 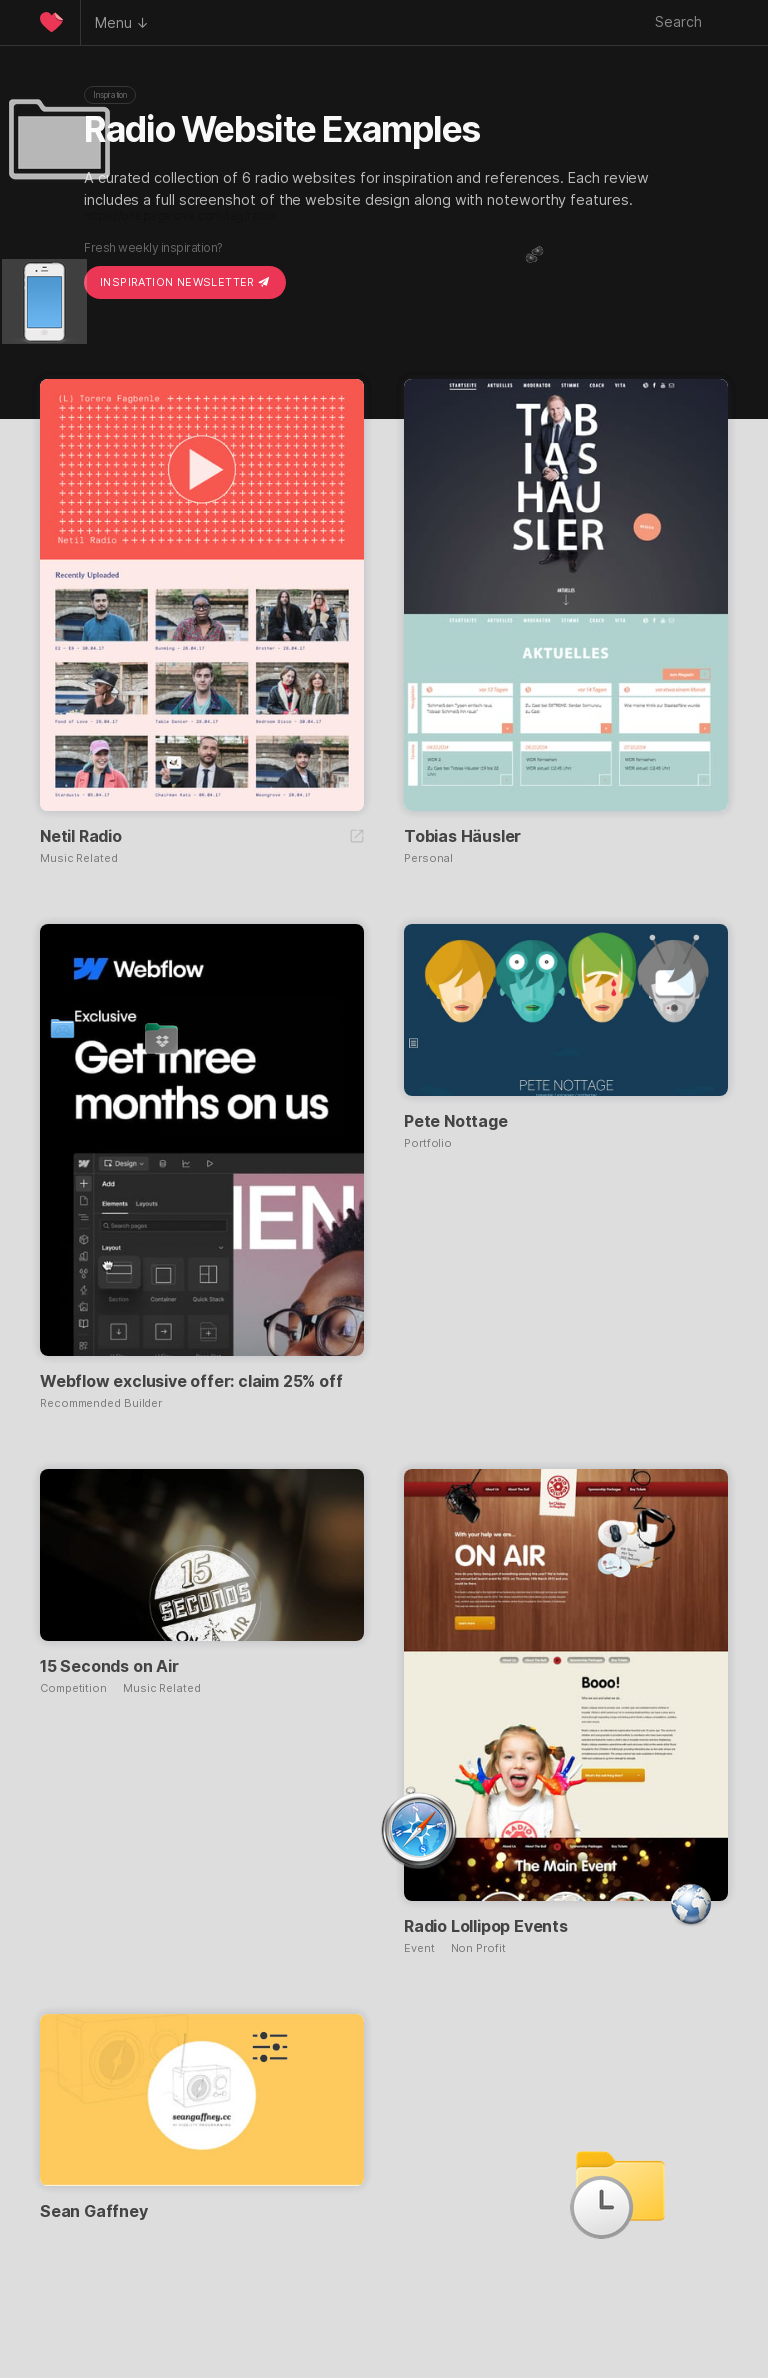 What do you see at coordinates (270, 2047) in the screenshot?
I see `access system preferences or settings` at bounding box center [270, 2047].